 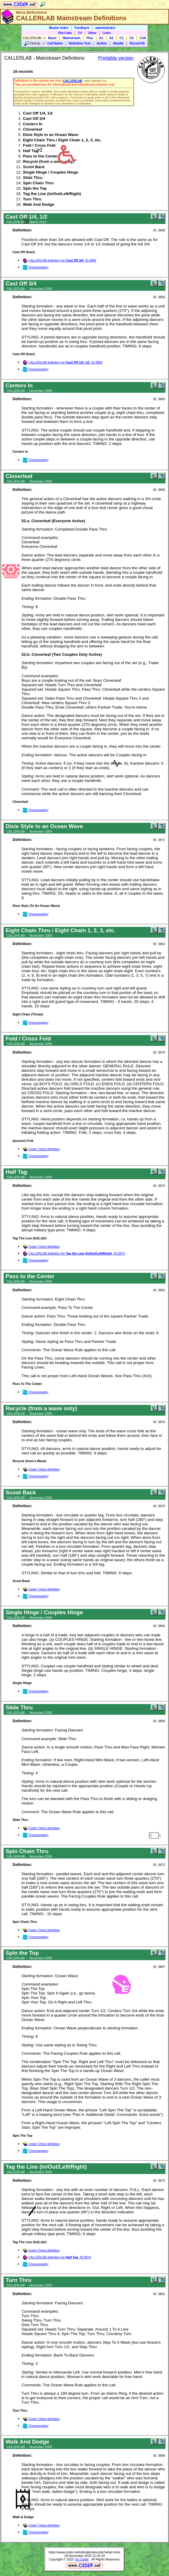 I want to click on indicates a disabled or unavailable feature, so click(x=32, y=2211).